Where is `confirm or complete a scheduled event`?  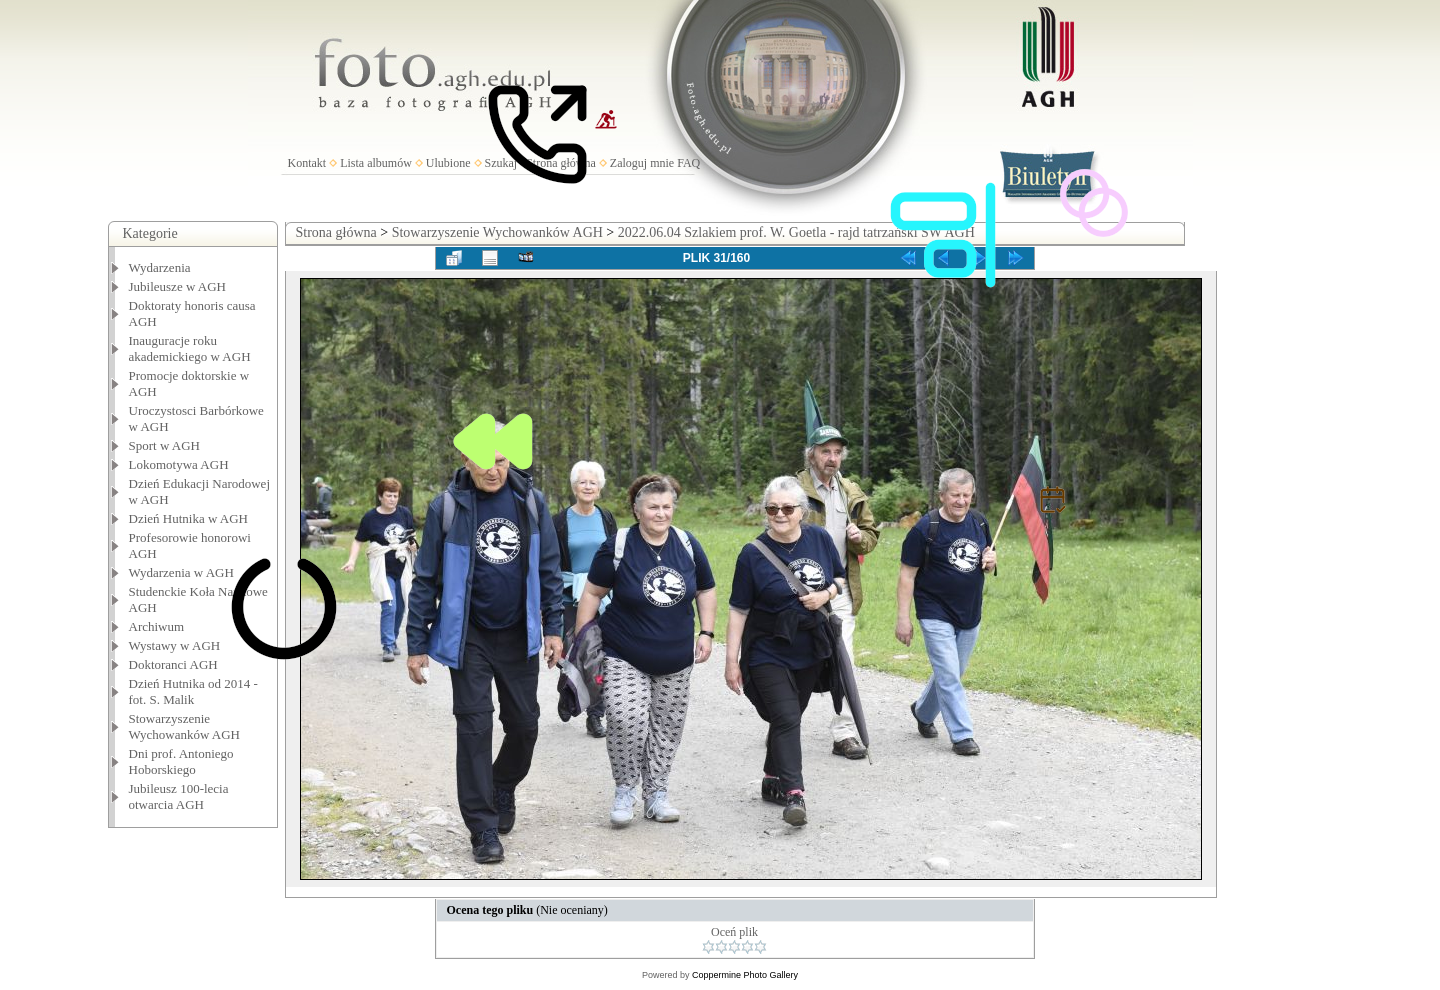
confirm or complete a scheduled event is located at coordinates (1052, 499).